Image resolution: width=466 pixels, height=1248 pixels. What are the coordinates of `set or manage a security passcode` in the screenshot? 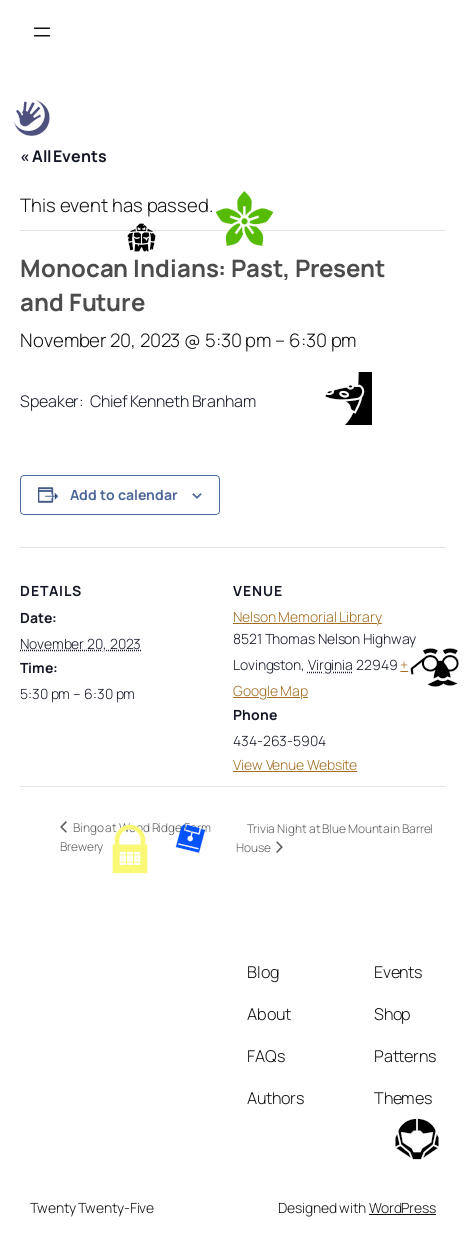 It's located at (130, 849).